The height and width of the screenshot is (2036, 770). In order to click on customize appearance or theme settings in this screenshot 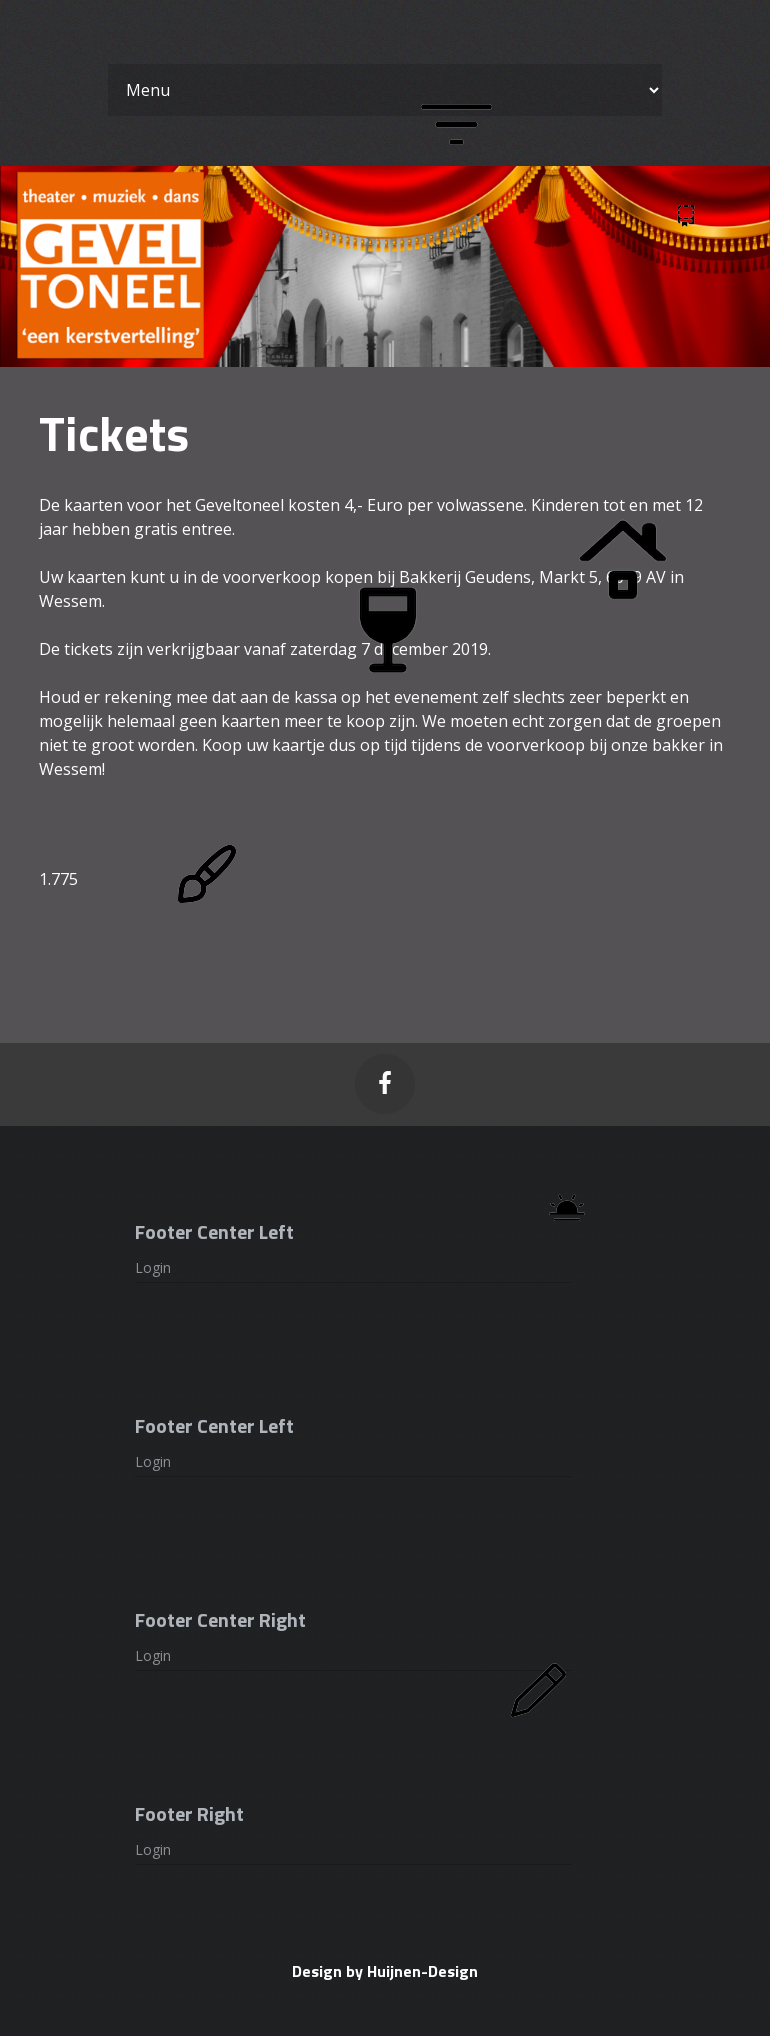, I will do `click(207, 873)`.